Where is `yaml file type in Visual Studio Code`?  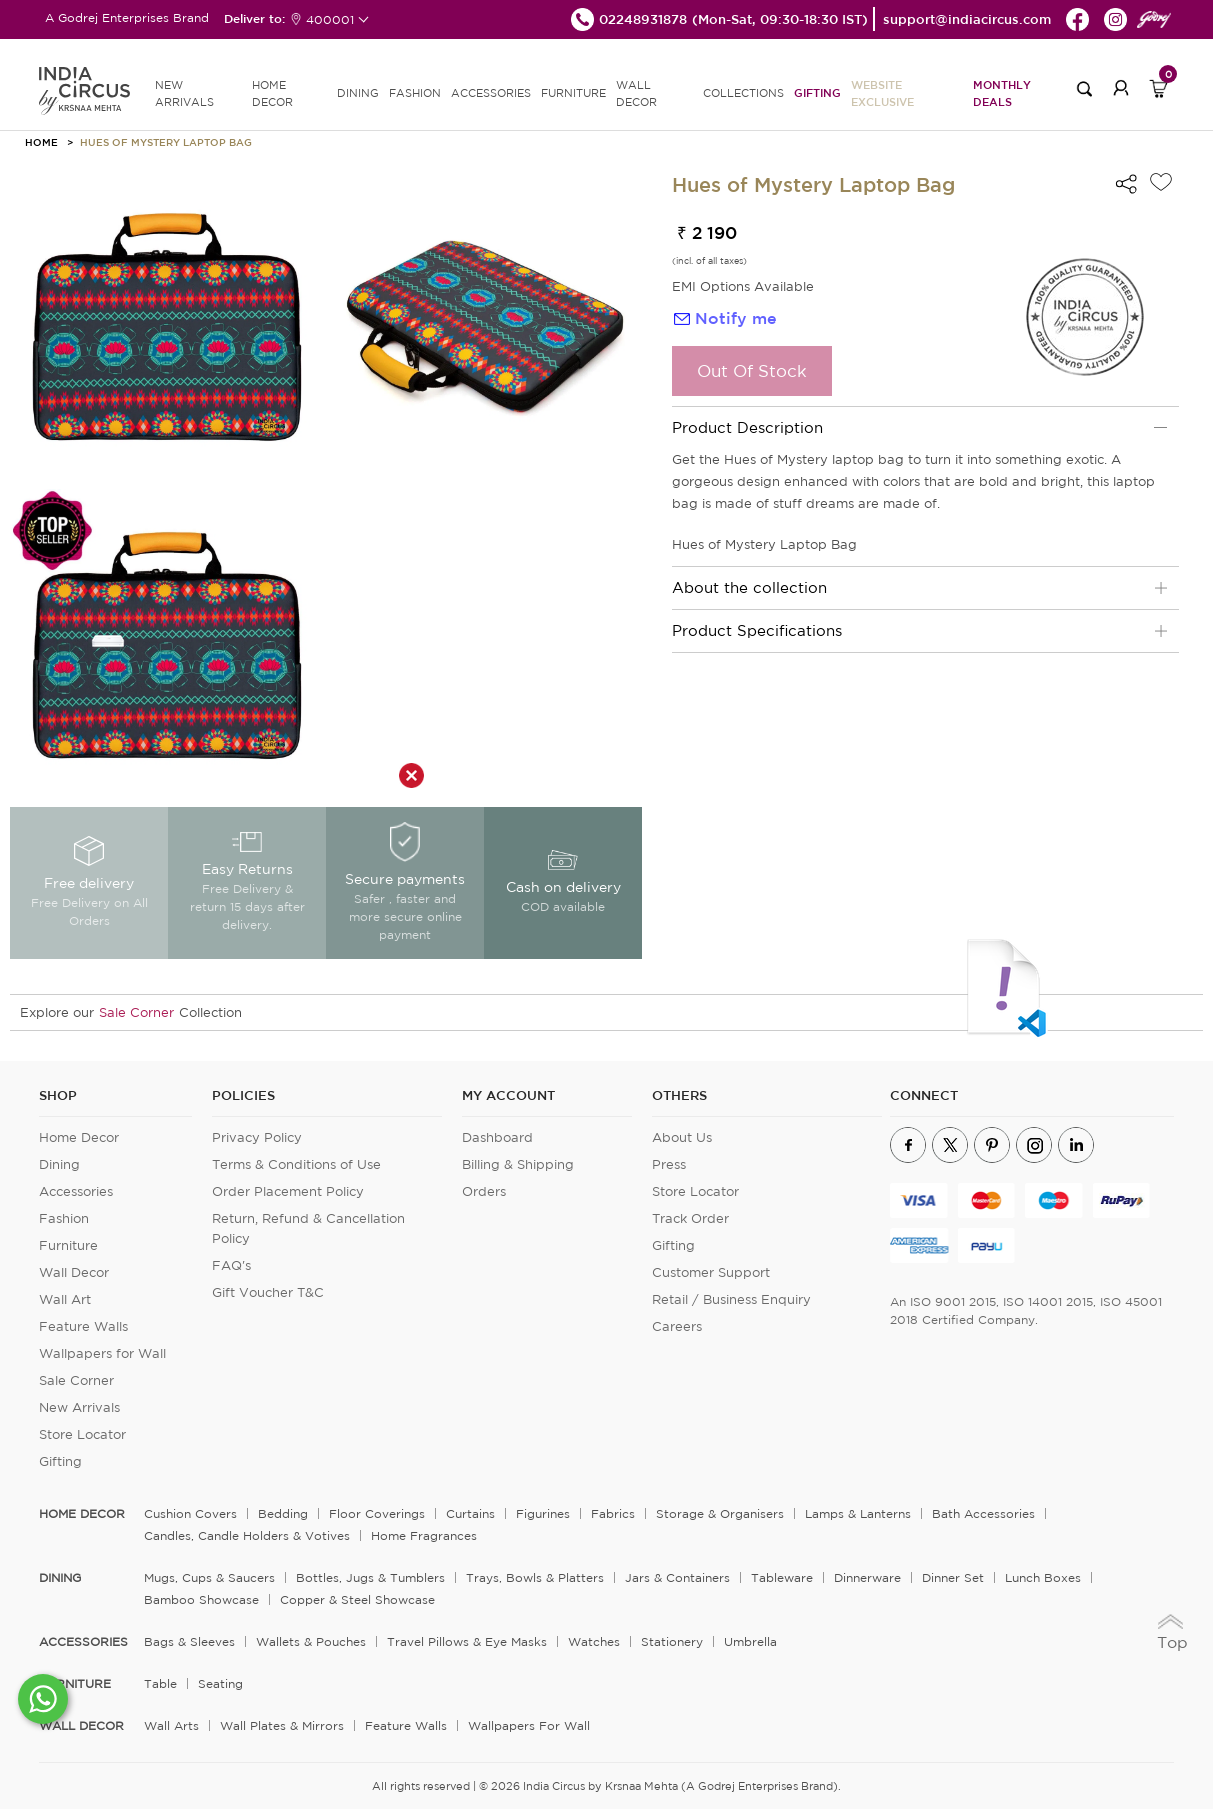 yaml file type in Visual Studio Code is located at coordinates (1003, 988).